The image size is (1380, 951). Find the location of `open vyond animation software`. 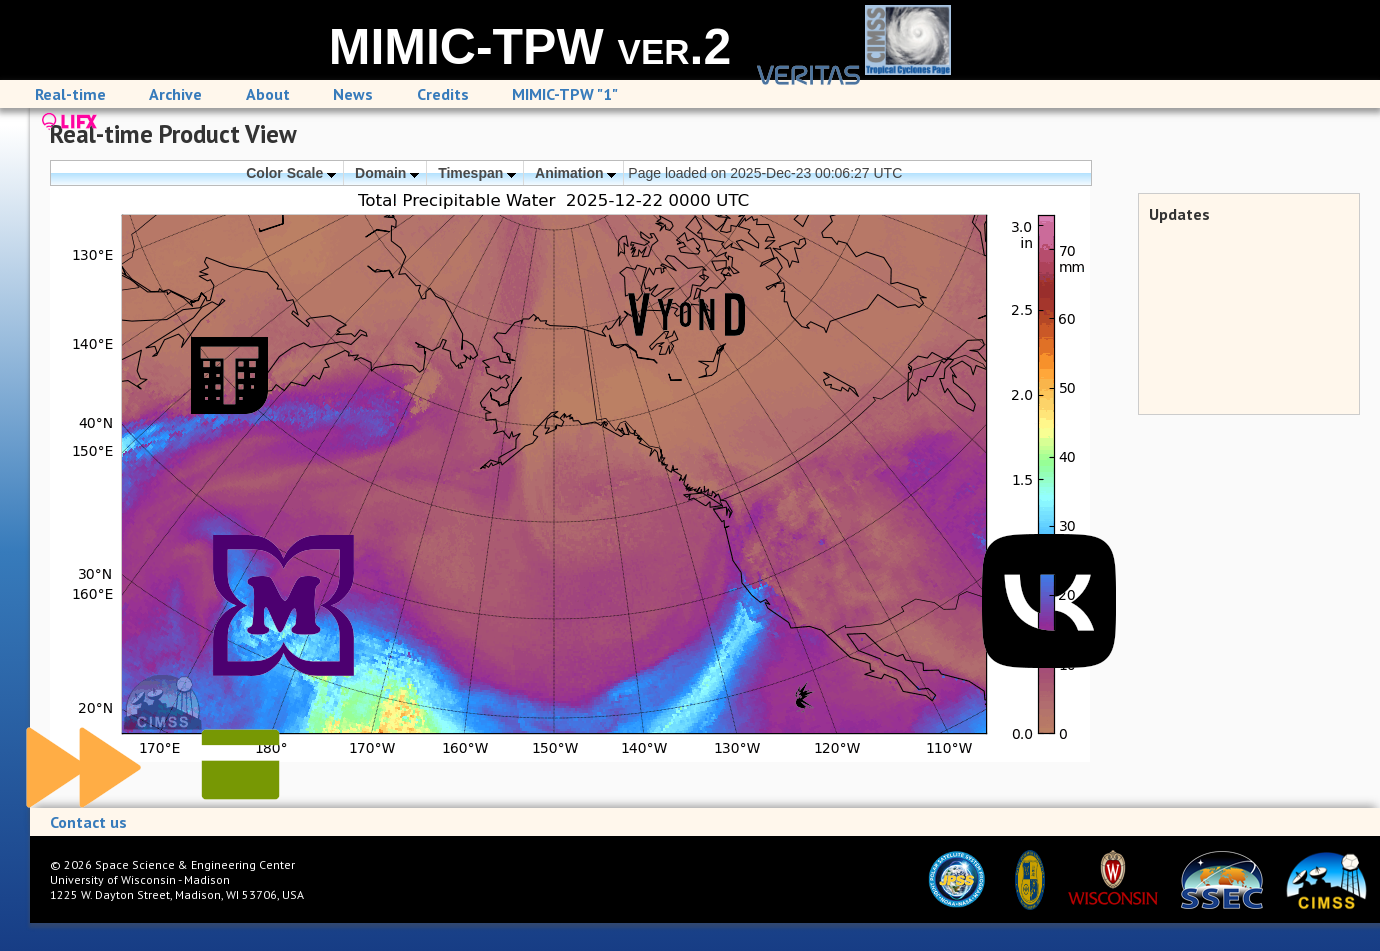

open vyond animation software is located at coordinates (686, 314).